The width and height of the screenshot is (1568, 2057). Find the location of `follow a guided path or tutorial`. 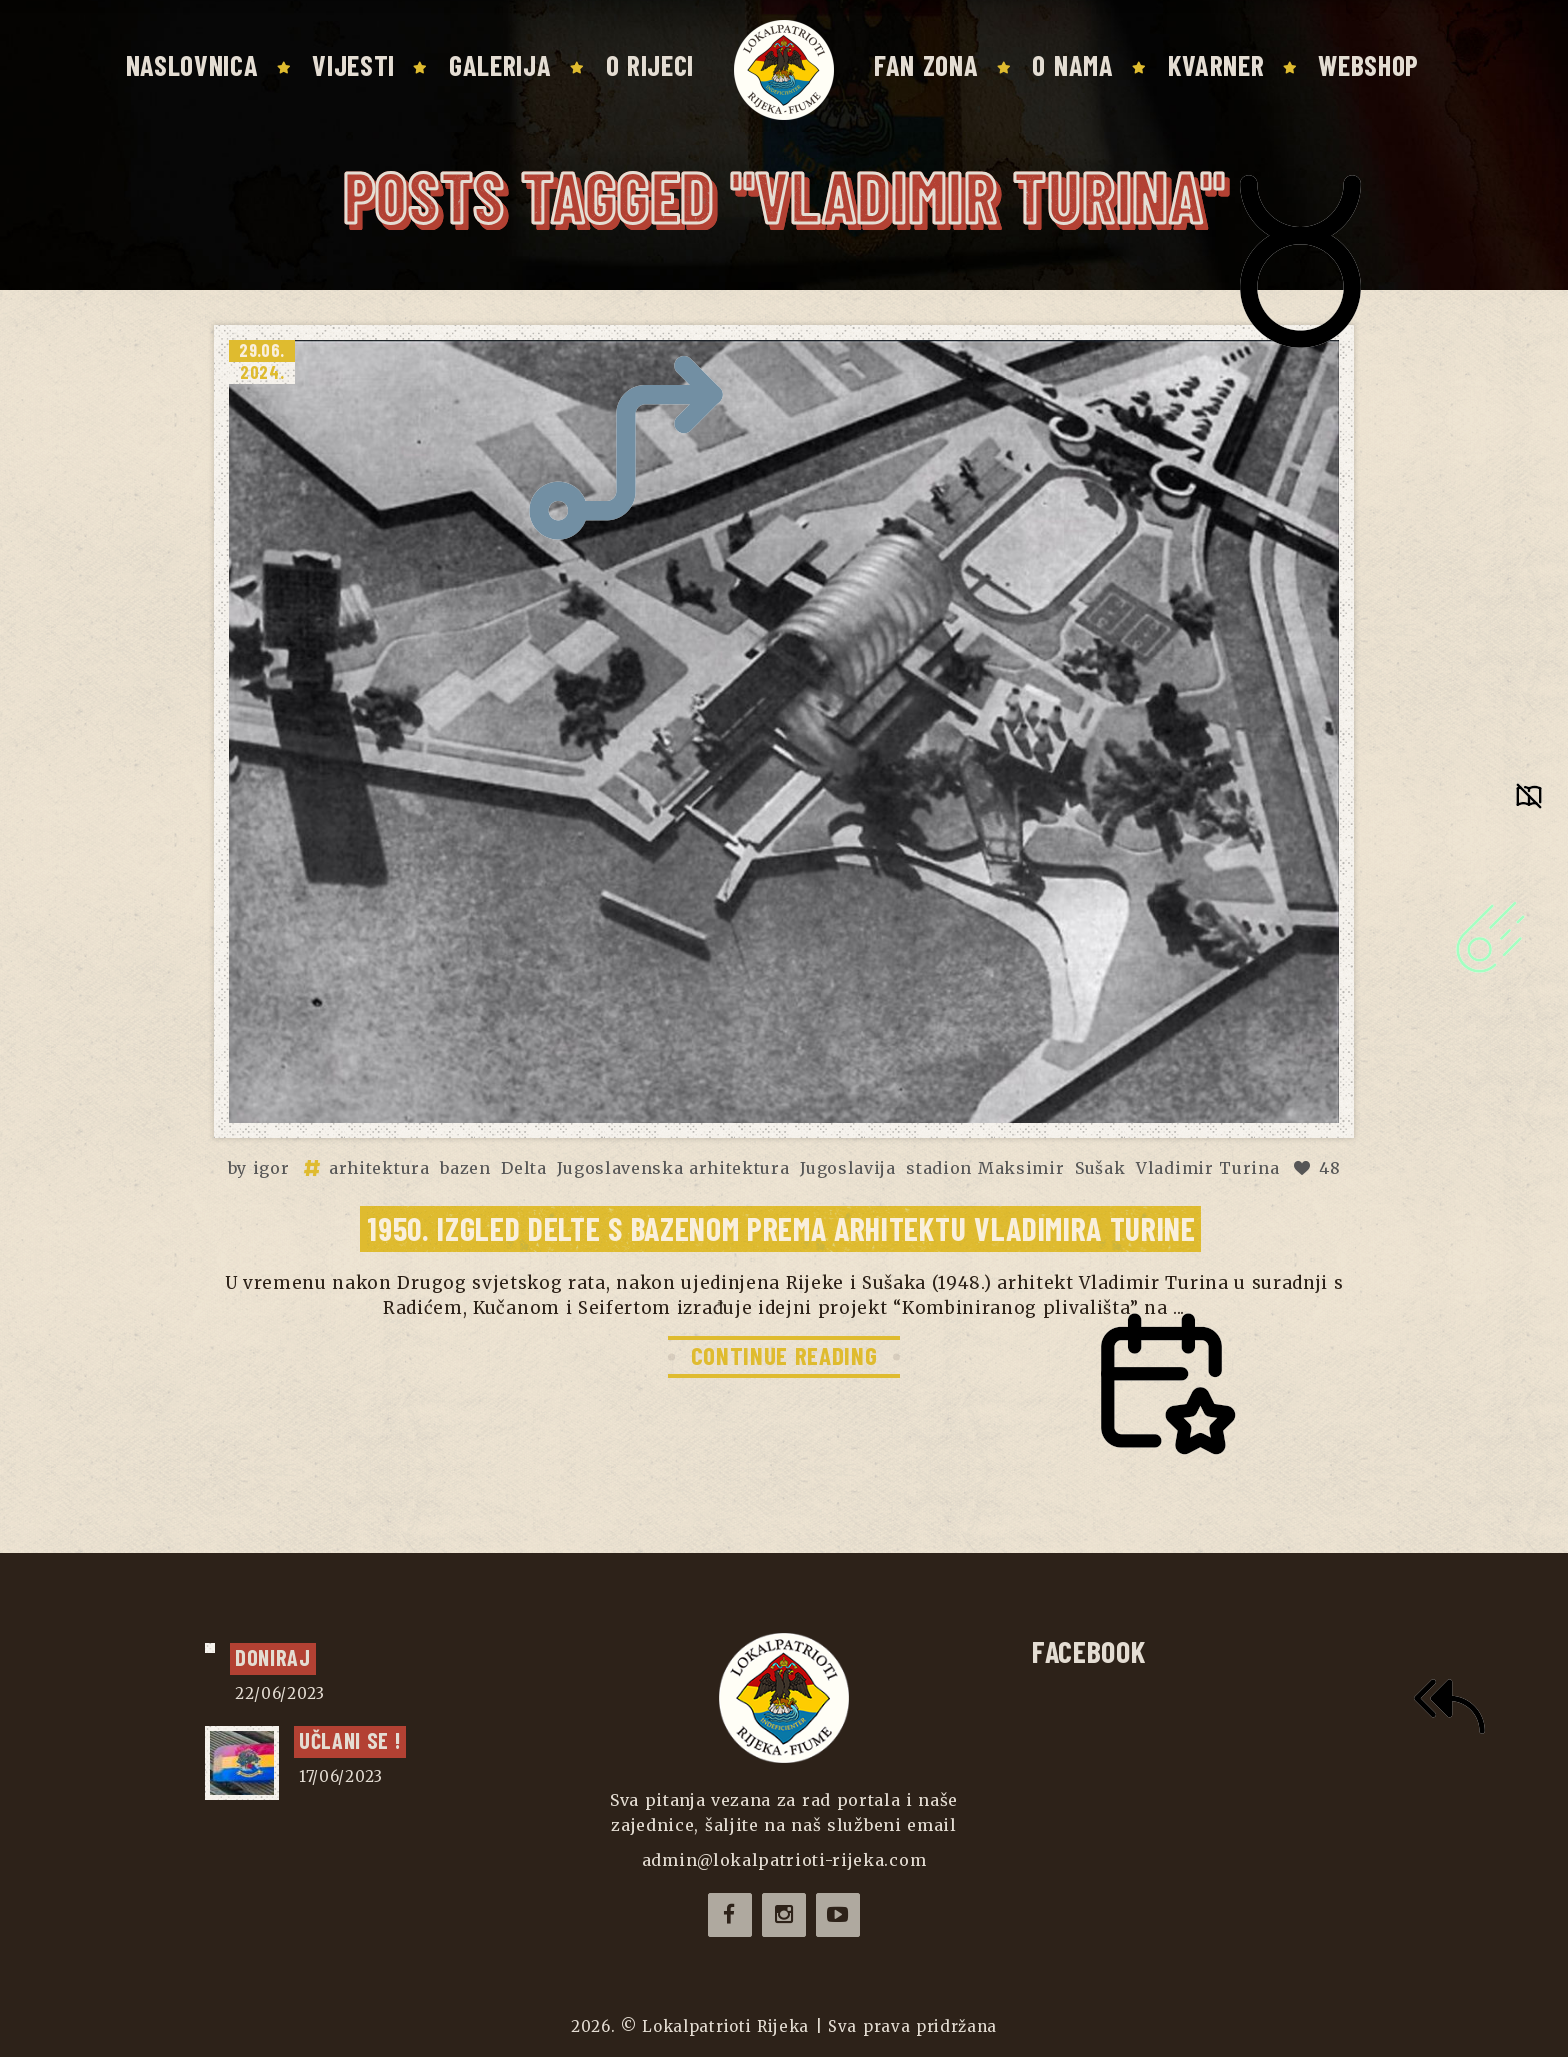

follow a guided path or tutorial is located at coordinates (626, 443).